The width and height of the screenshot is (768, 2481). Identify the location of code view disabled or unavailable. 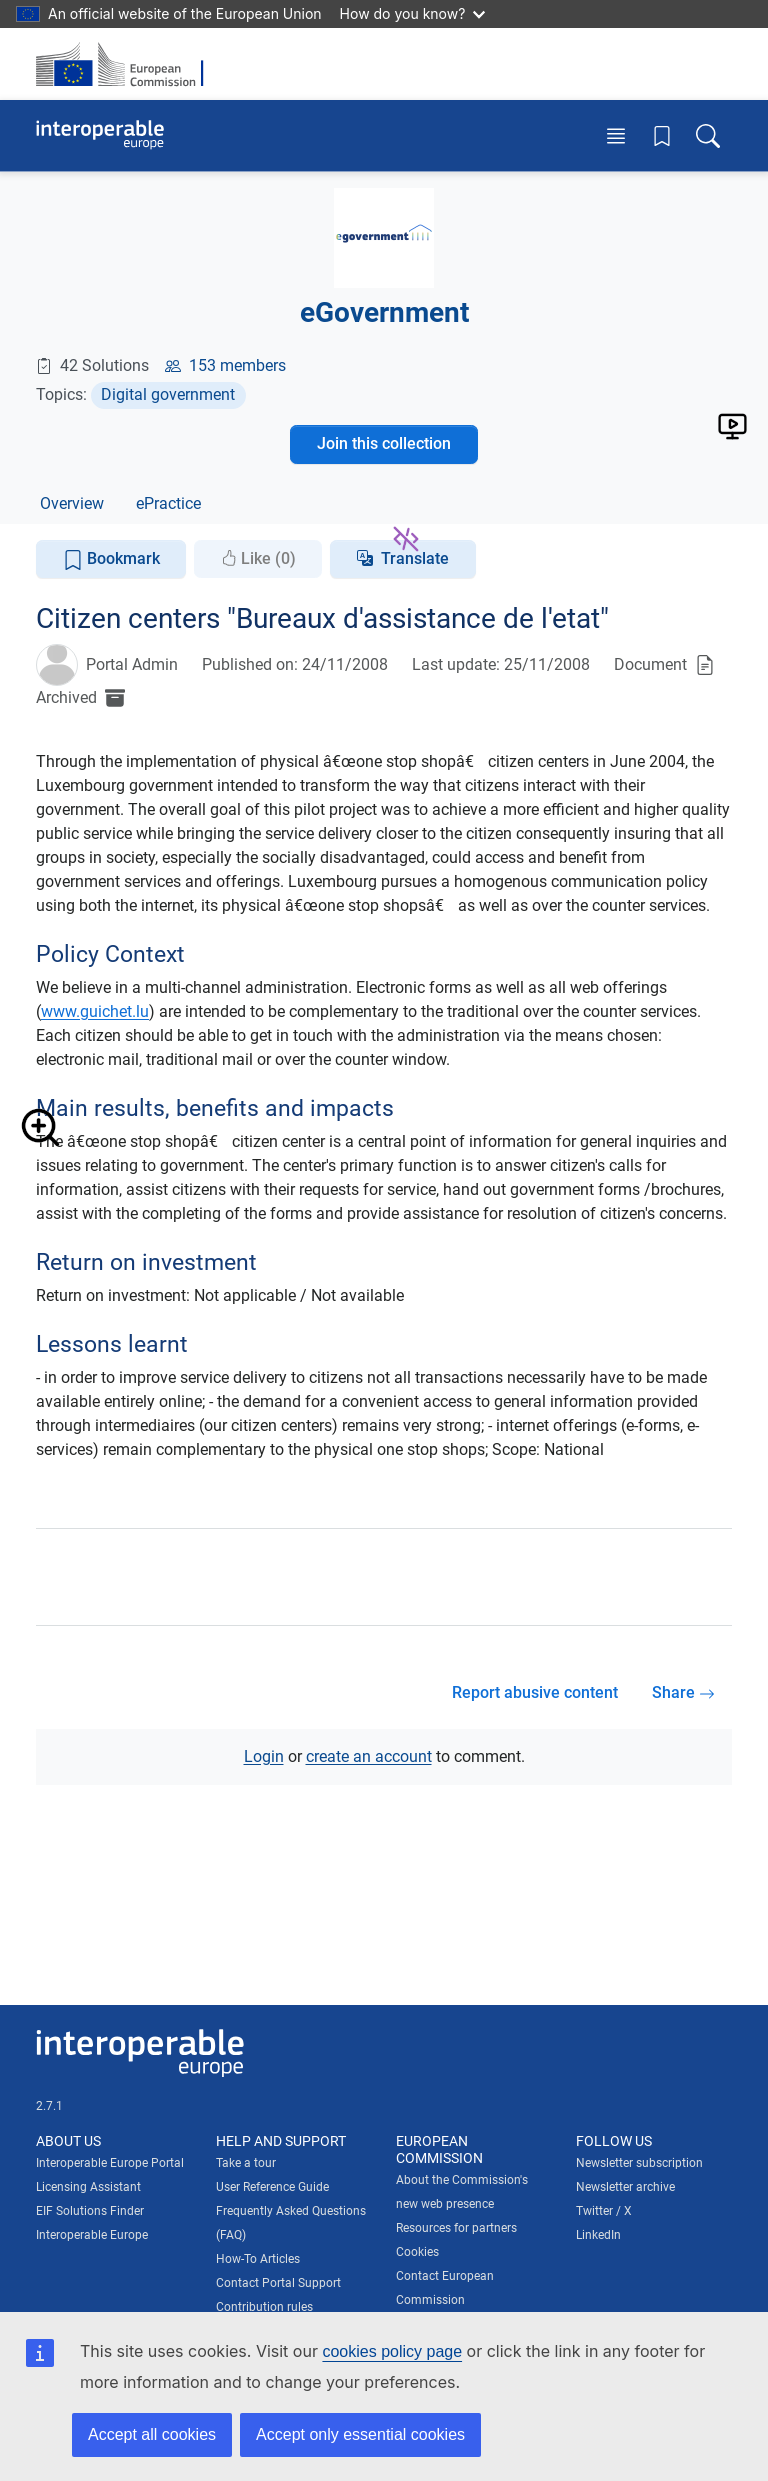
(406, 539).